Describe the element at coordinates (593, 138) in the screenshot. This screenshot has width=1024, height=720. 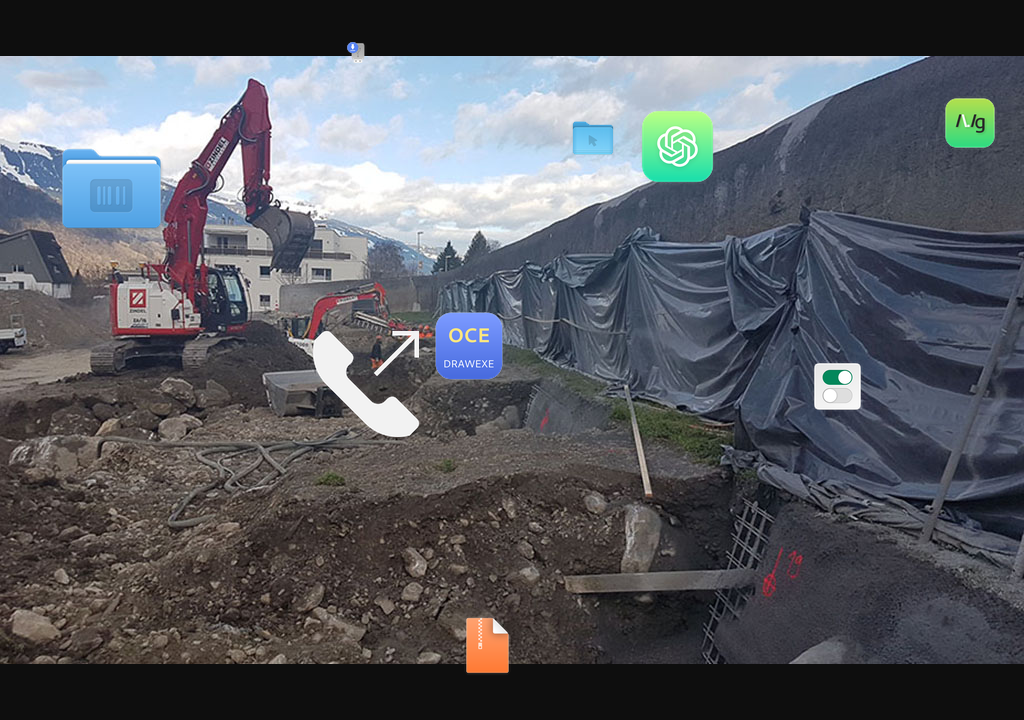
I see `open krusader file manager` at that location.